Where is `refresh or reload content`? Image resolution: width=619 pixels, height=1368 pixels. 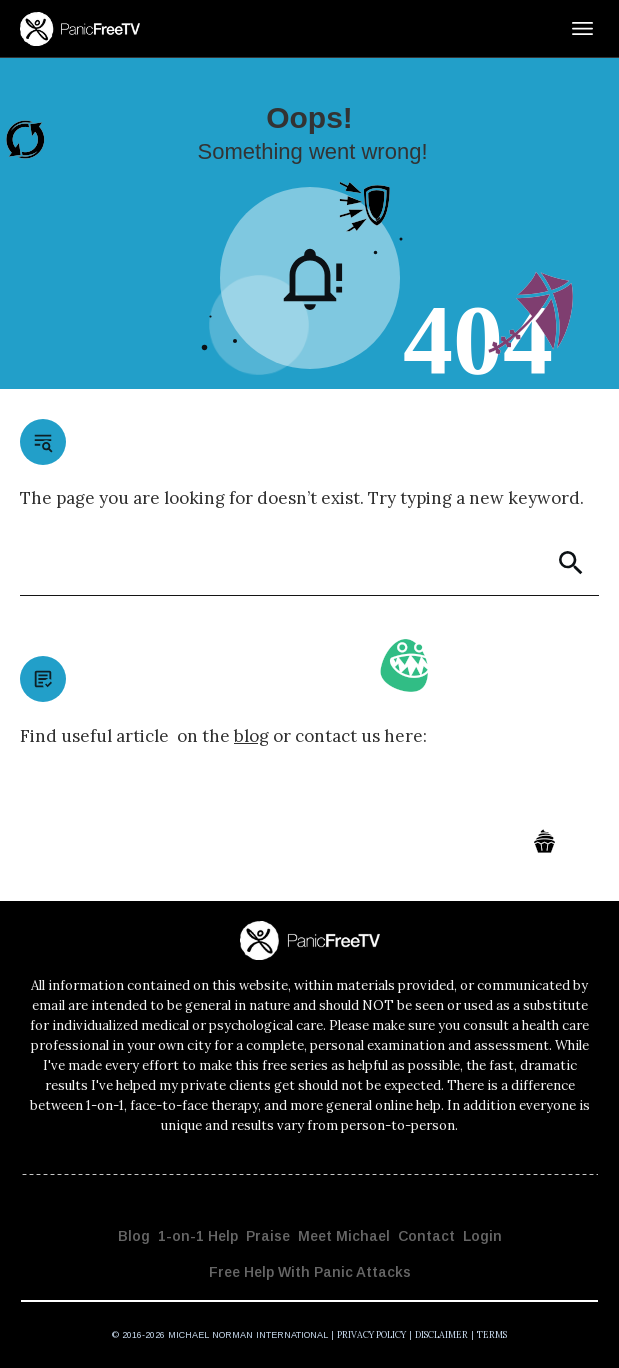 refresh or reload content is located at coordinates (25, 139).